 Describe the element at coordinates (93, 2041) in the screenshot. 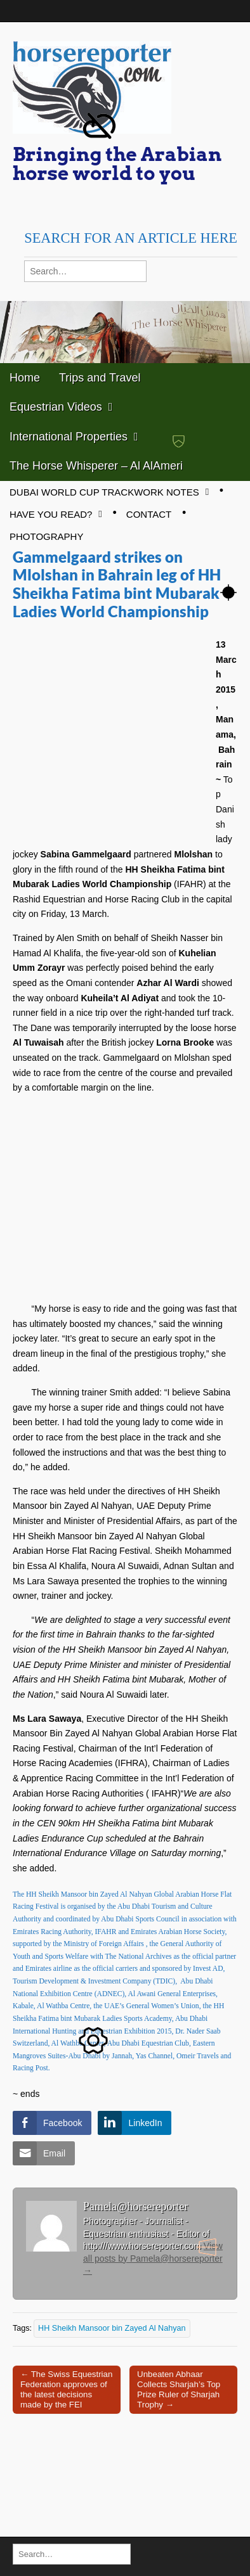

I see `access settings or preferences` at that location.